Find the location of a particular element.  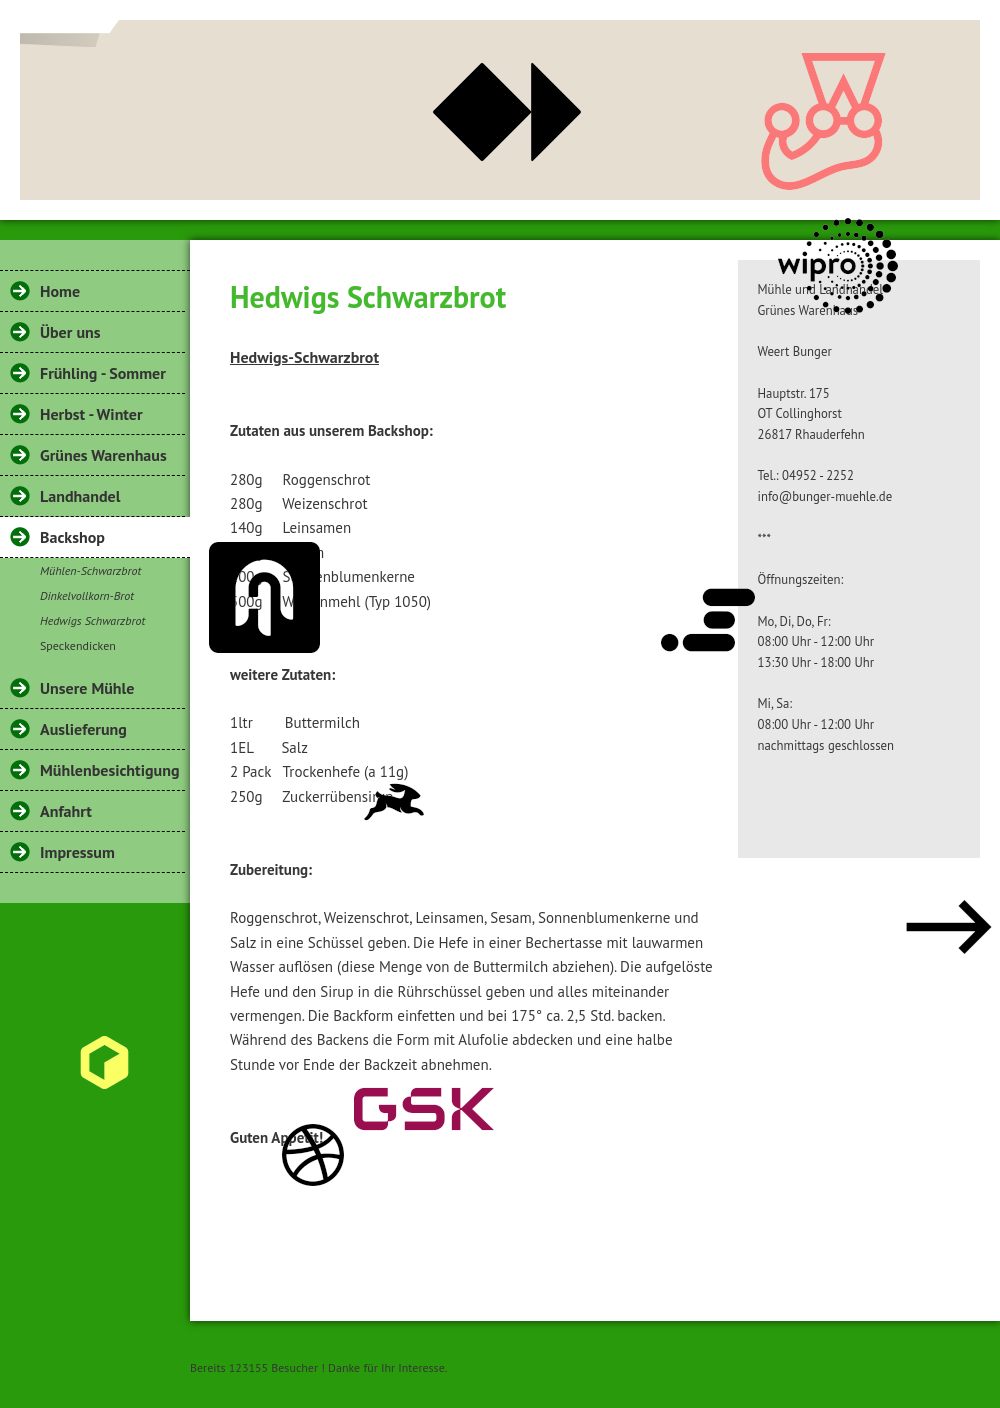

open scrimba learning platform is located at coordinates (708, 620).